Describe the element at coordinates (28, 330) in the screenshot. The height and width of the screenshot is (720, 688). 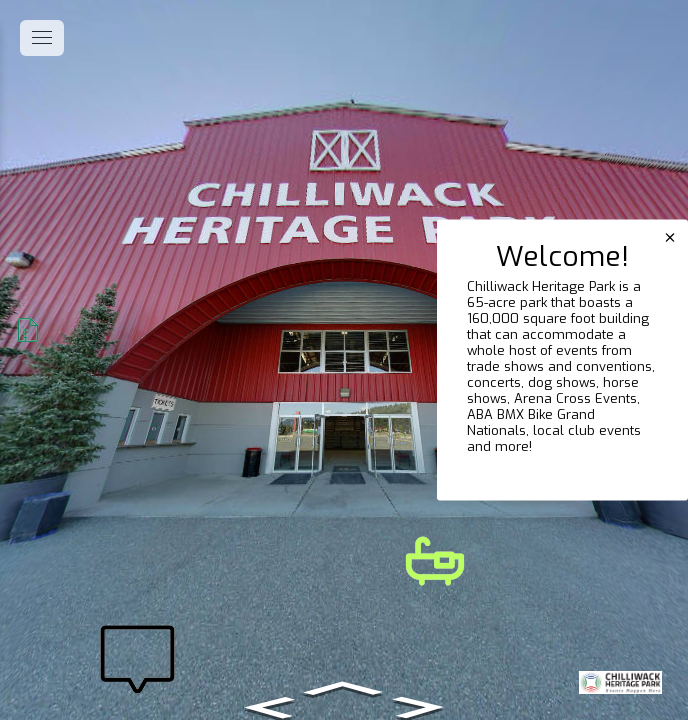
I see `access compressed or archived files` at that location.